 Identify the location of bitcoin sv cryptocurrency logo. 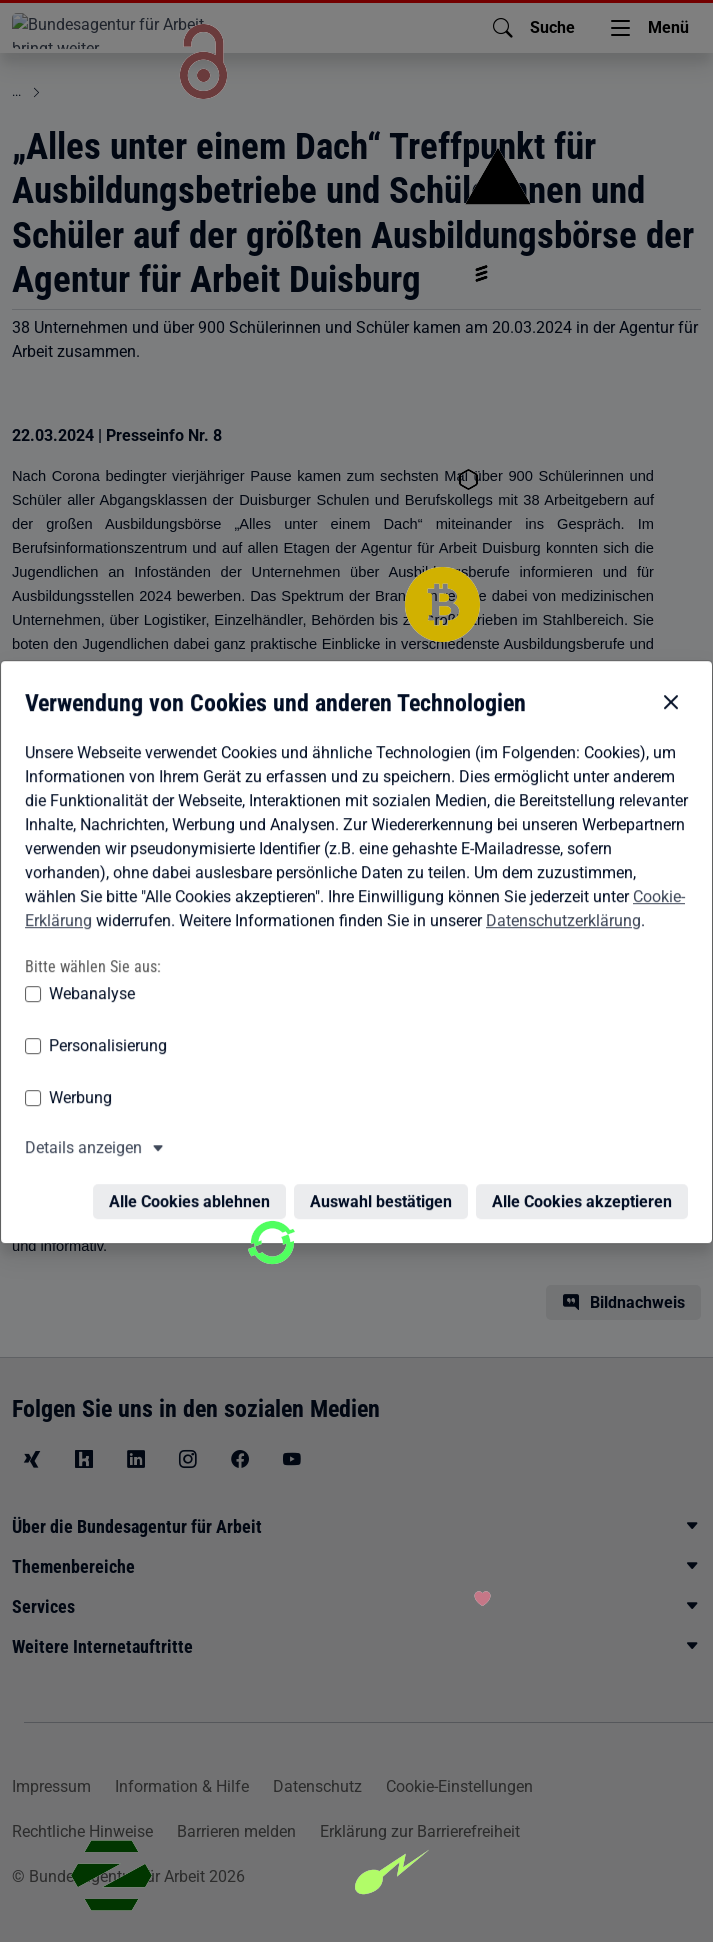
(442, 604).